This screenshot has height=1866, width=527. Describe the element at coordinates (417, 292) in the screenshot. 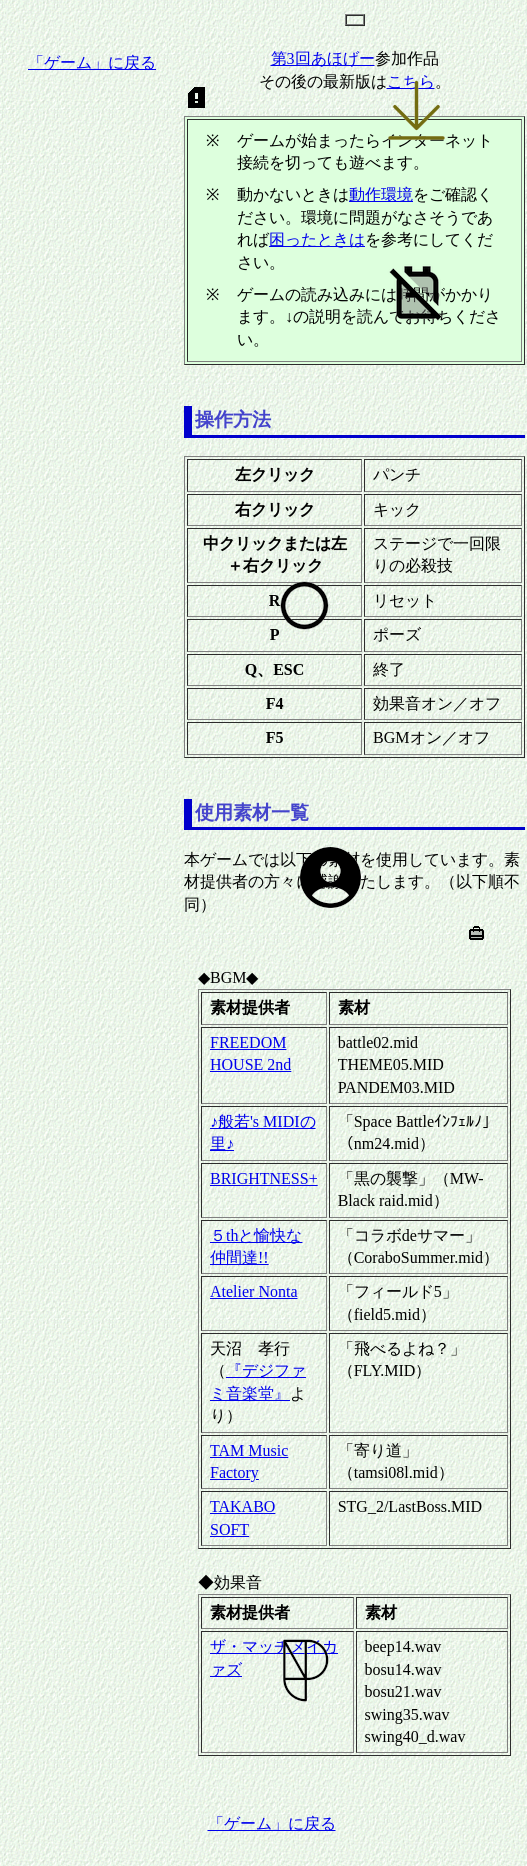

I see `no backpacks allowed` at that location.